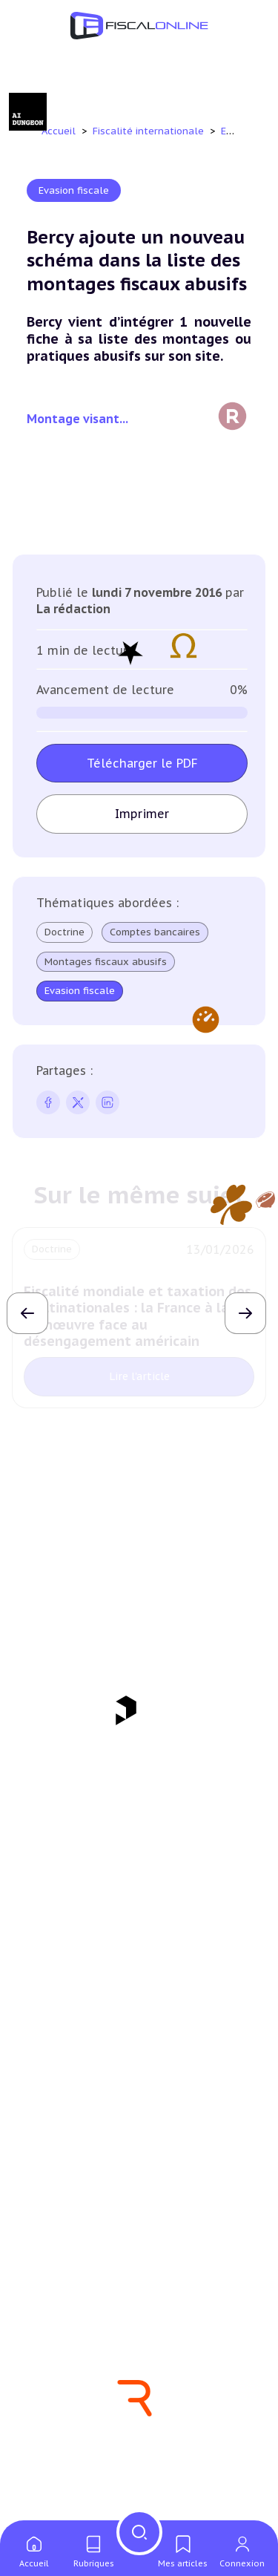 Image resolution: width=278 pixels, height=2576 pixels. What do you see at coordinates (231, 1205) in the screenshot?
I see `aer lingus airline logo` at bounding box center [231, 1205].